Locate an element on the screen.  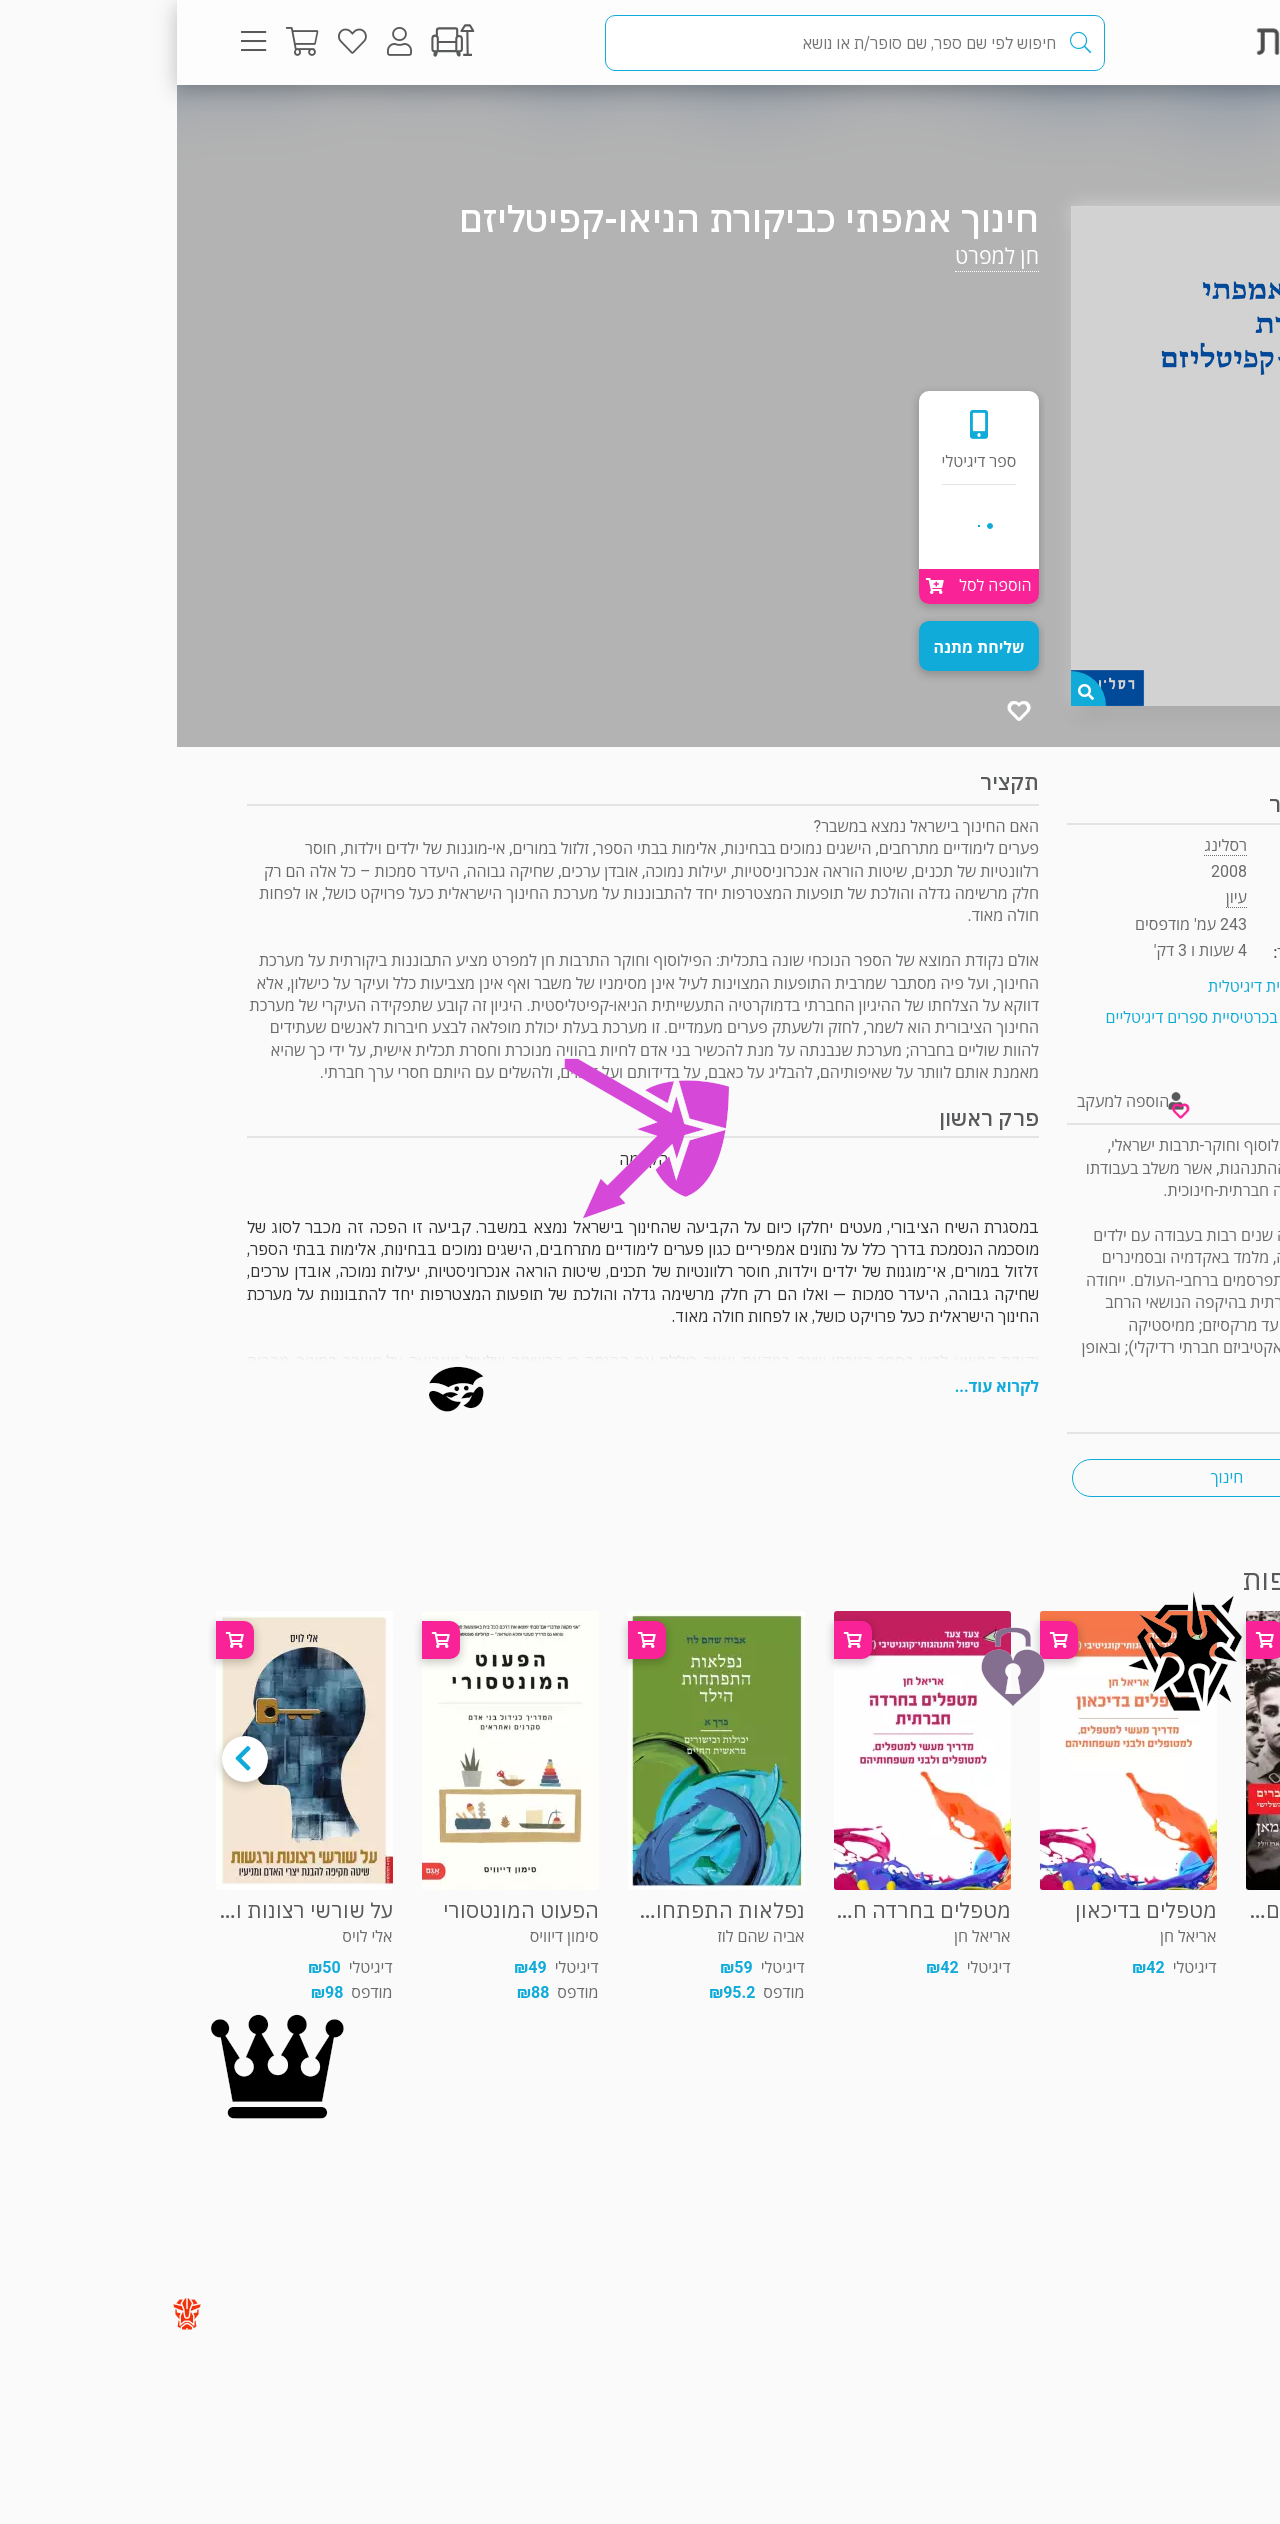
crab character or creature in a game interface is located at coordinates (456, 1389).